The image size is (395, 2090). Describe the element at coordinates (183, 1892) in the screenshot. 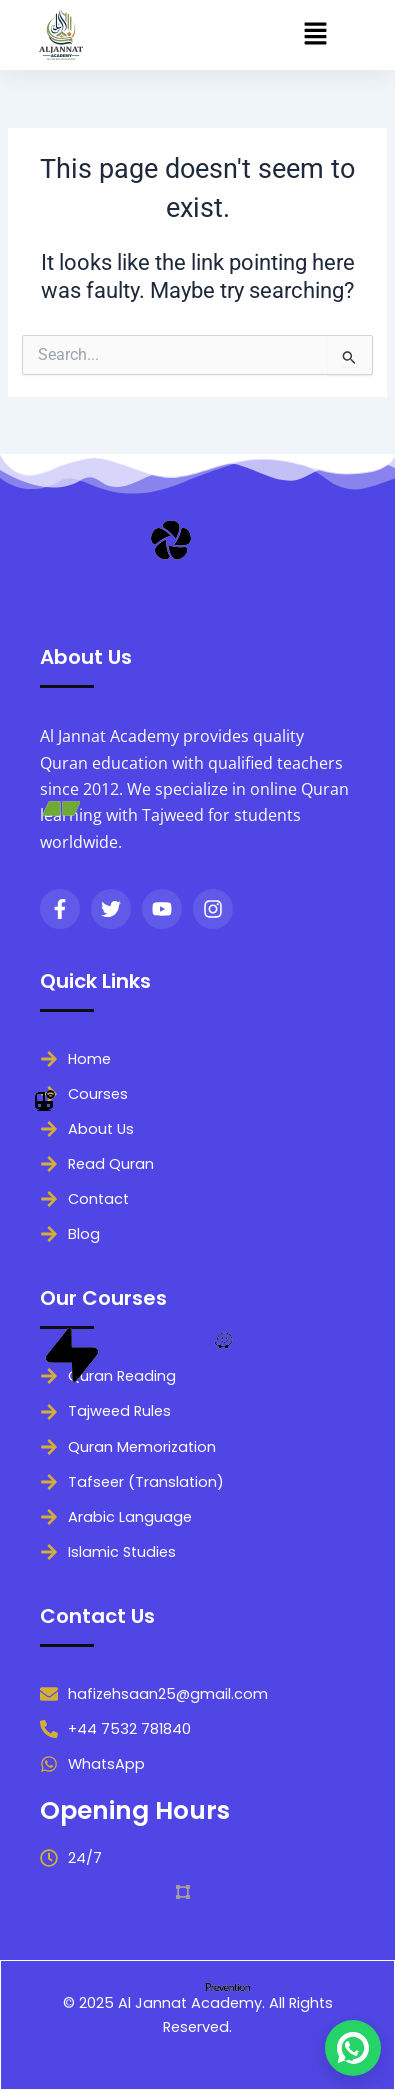

I see `access shape tools or drawing options` at that location.